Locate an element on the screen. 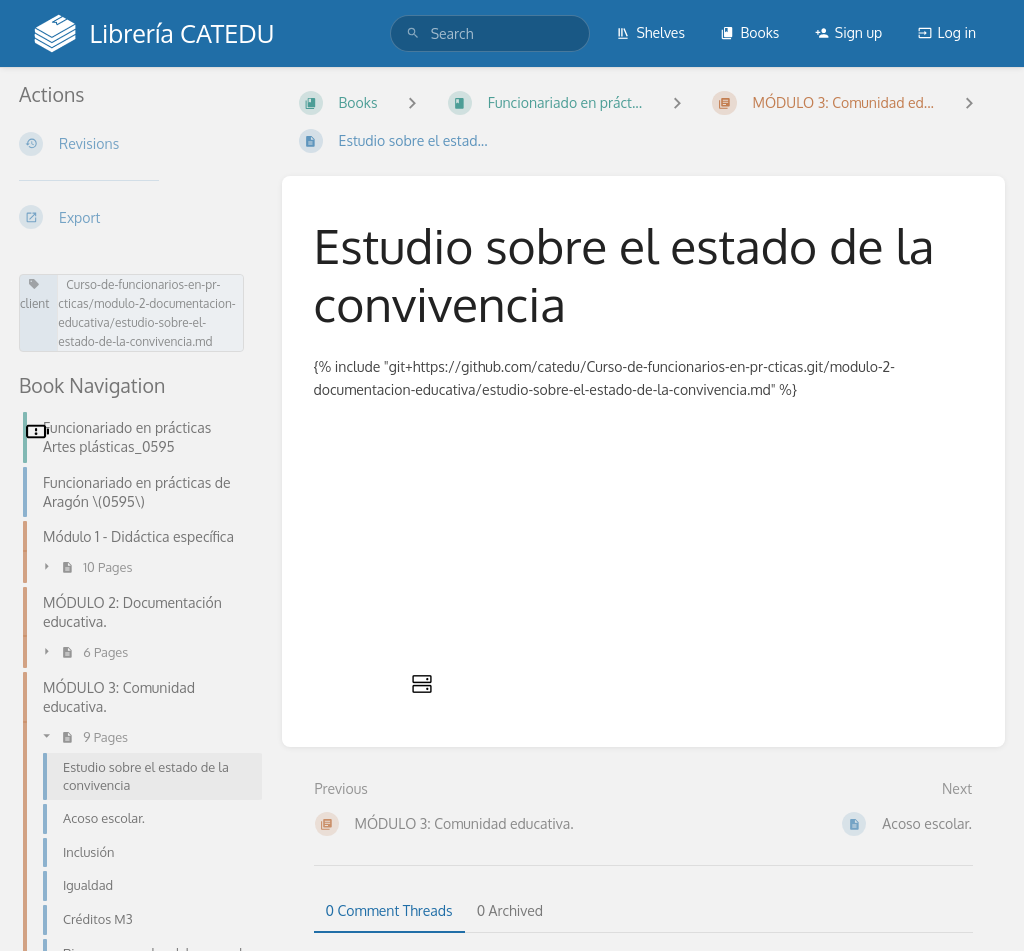  access storage or server settings is located at coordinates (422, 684).